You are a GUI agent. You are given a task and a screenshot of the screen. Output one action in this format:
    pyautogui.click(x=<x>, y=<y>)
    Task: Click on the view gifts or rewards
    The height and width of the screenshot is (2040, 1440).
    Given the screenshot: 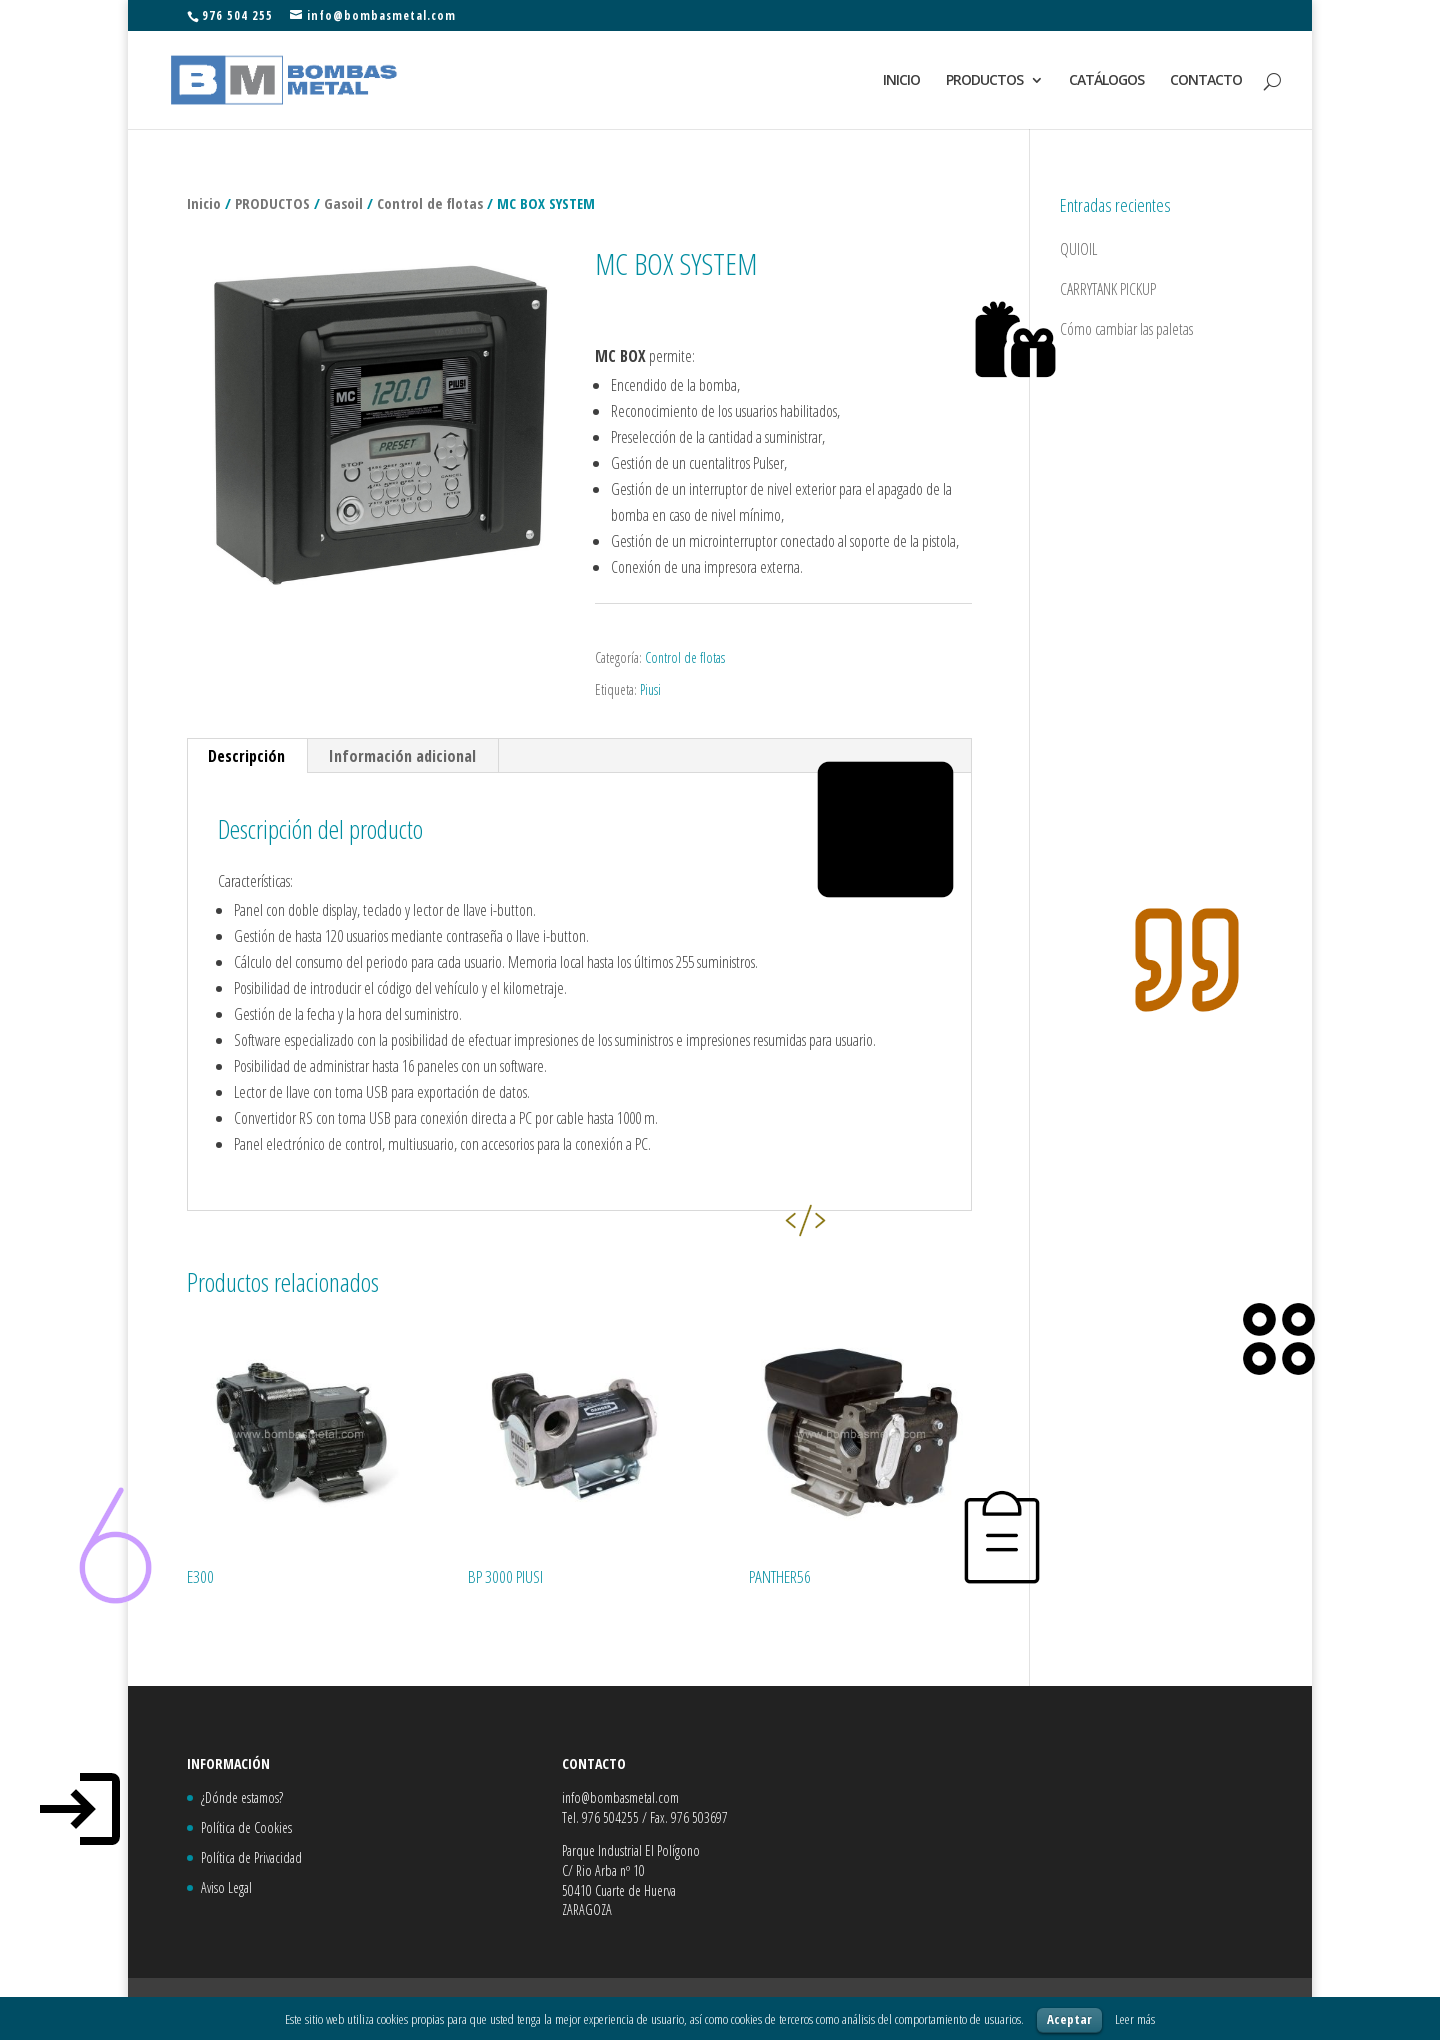 What is the action you would take?
    pyautogui.click(x=1015, y=341)
    